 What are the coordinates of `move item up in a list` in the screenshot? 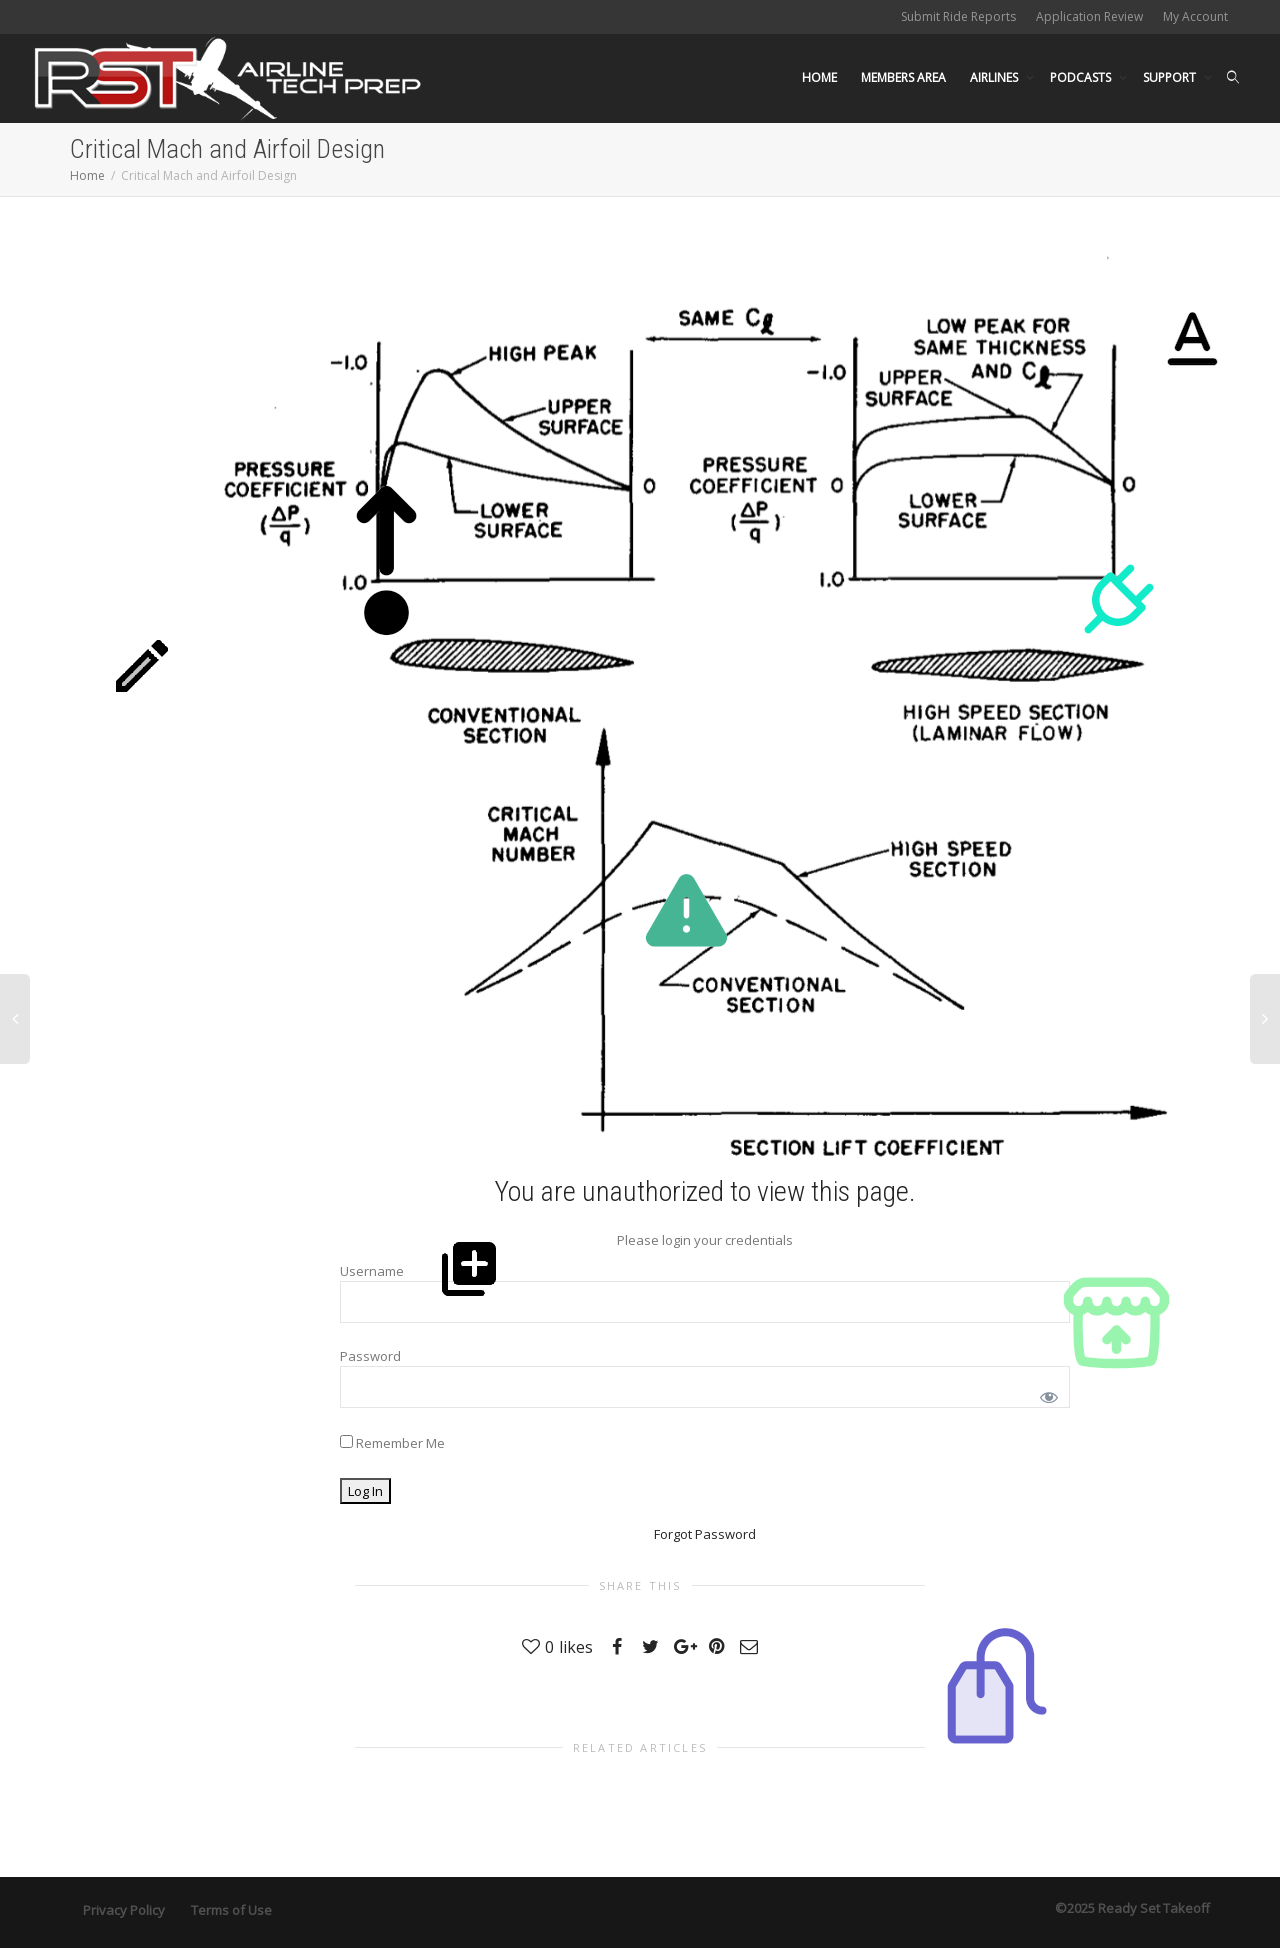 It's located at (386, 560).